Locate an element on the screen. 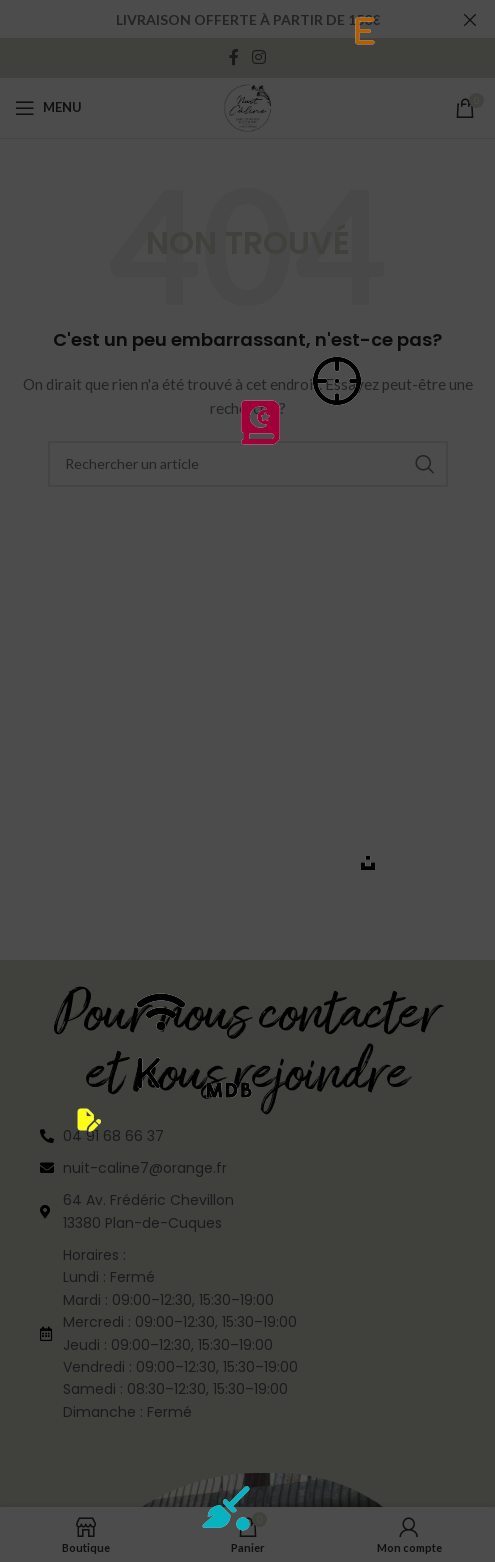  indicates medium wifi signal strength is located at coordinates (161, 1004).